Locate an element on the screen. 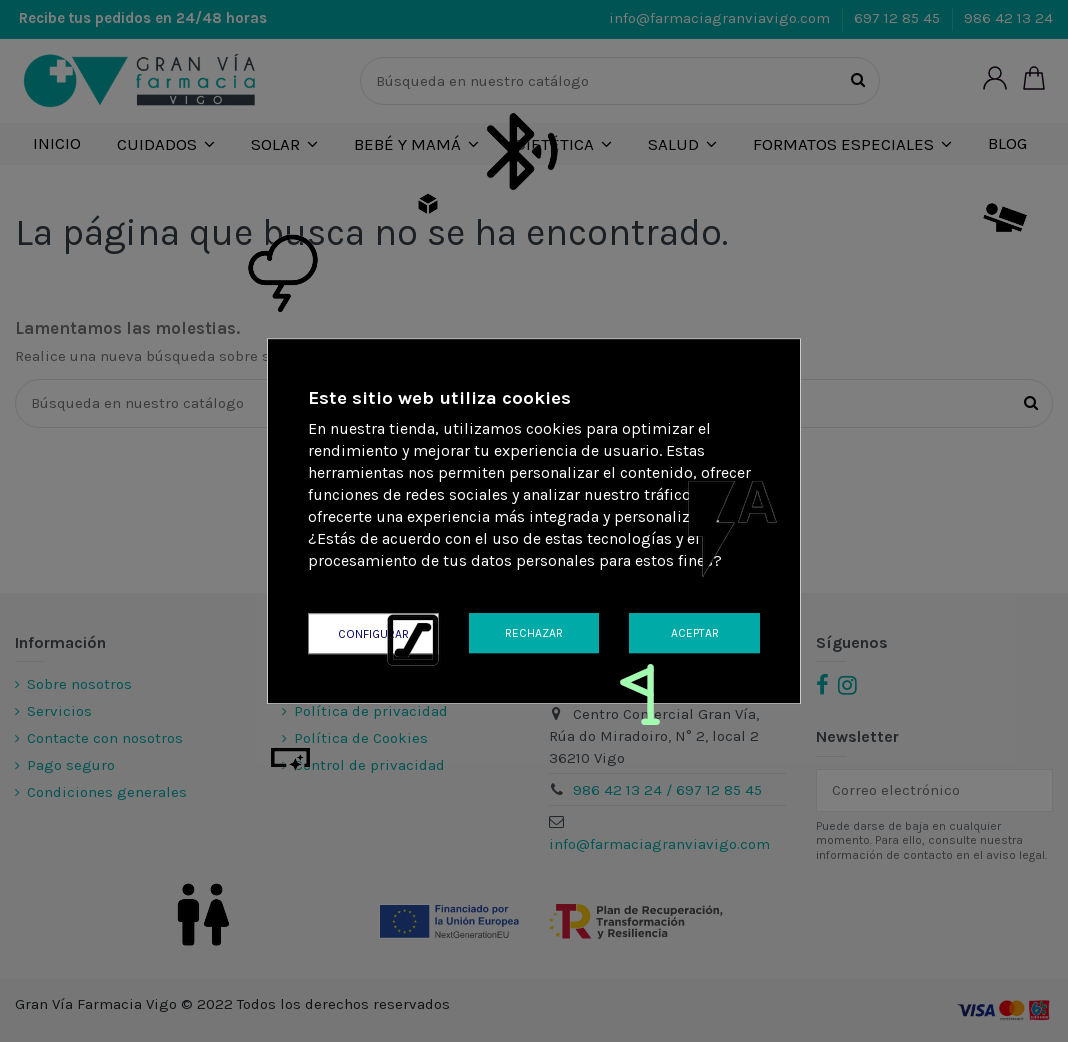 This screenshot has height=1042, width=1068. add a smart action or AI-powered button is located at coordinates (290, 757).